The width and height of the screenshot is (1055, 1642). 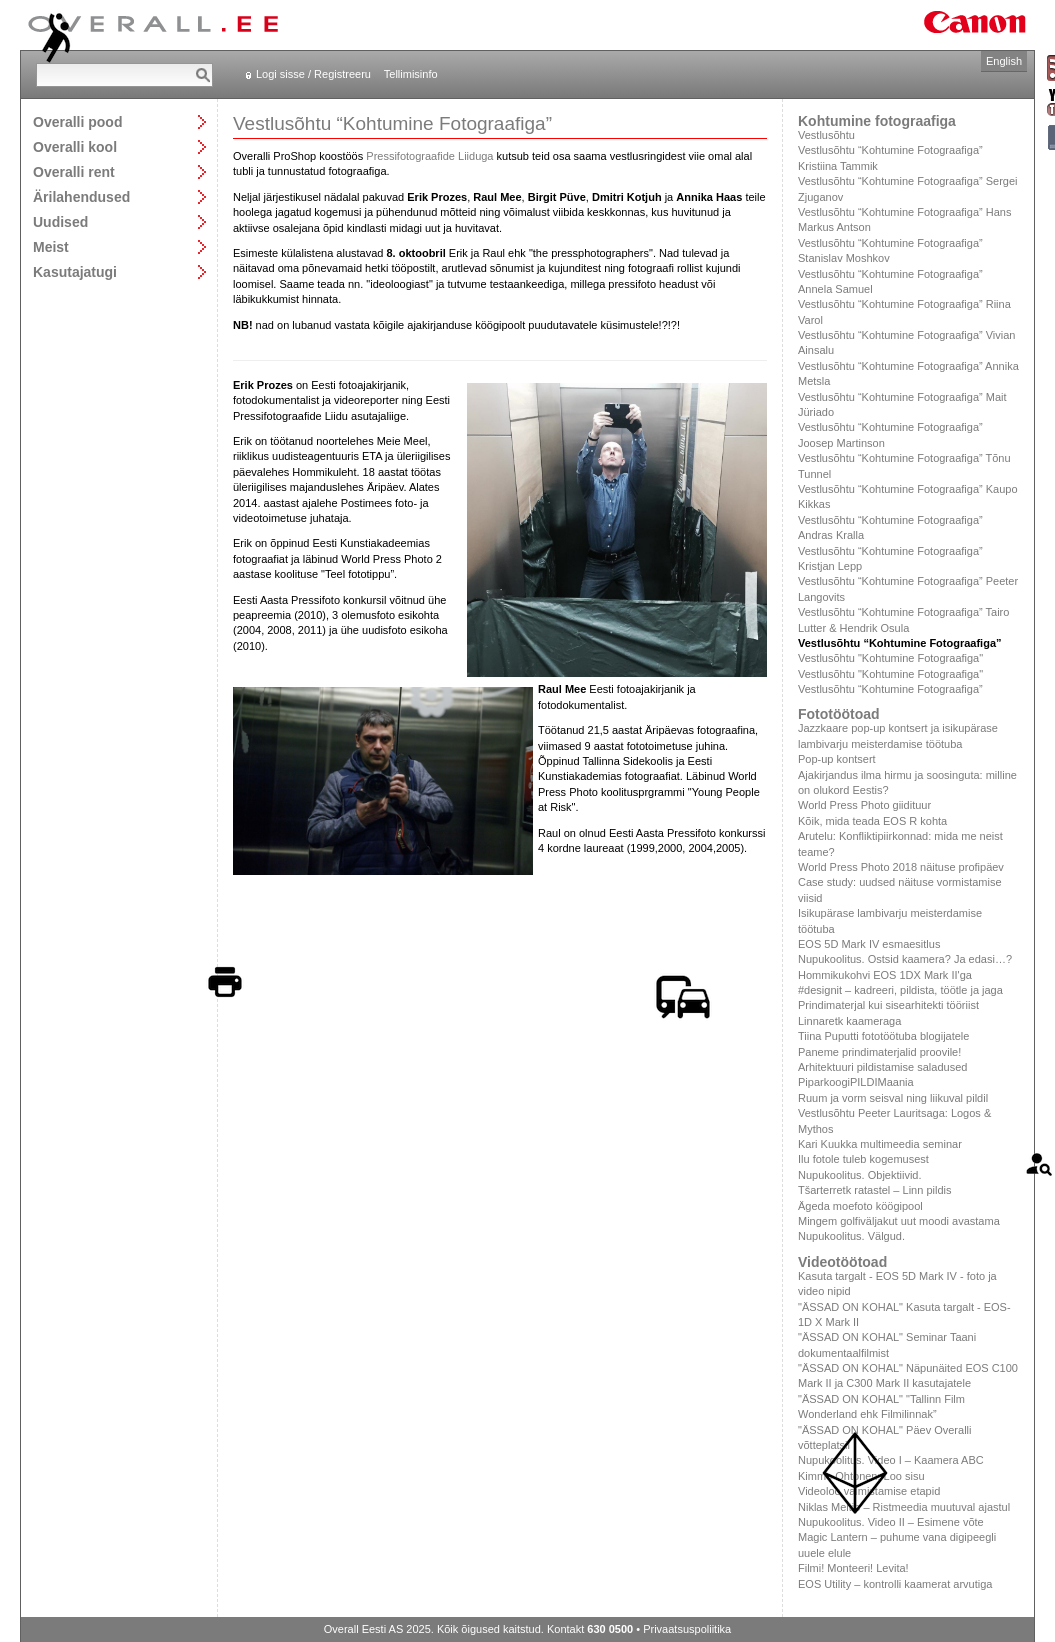 What do you see at coordinates (1039, 1163) in the screenshot?
I see `search for a person or contact` at bounding box center [1039, 1163].